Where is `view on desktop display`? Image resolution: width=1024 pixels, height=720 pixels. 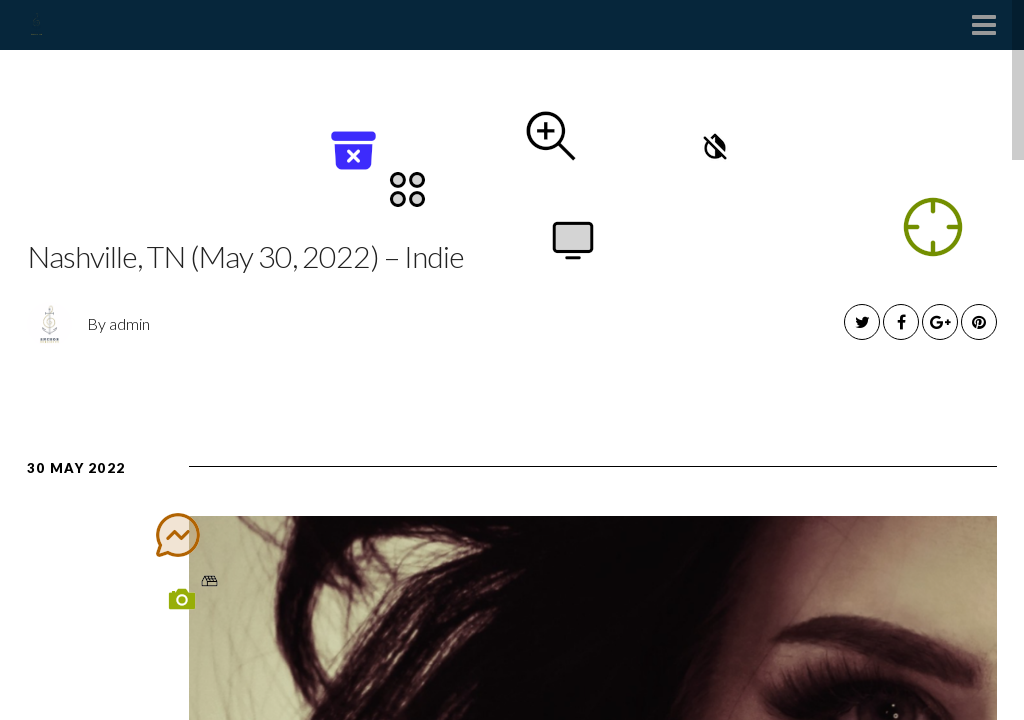
view on desktop display is located at coordinates (573, 239).